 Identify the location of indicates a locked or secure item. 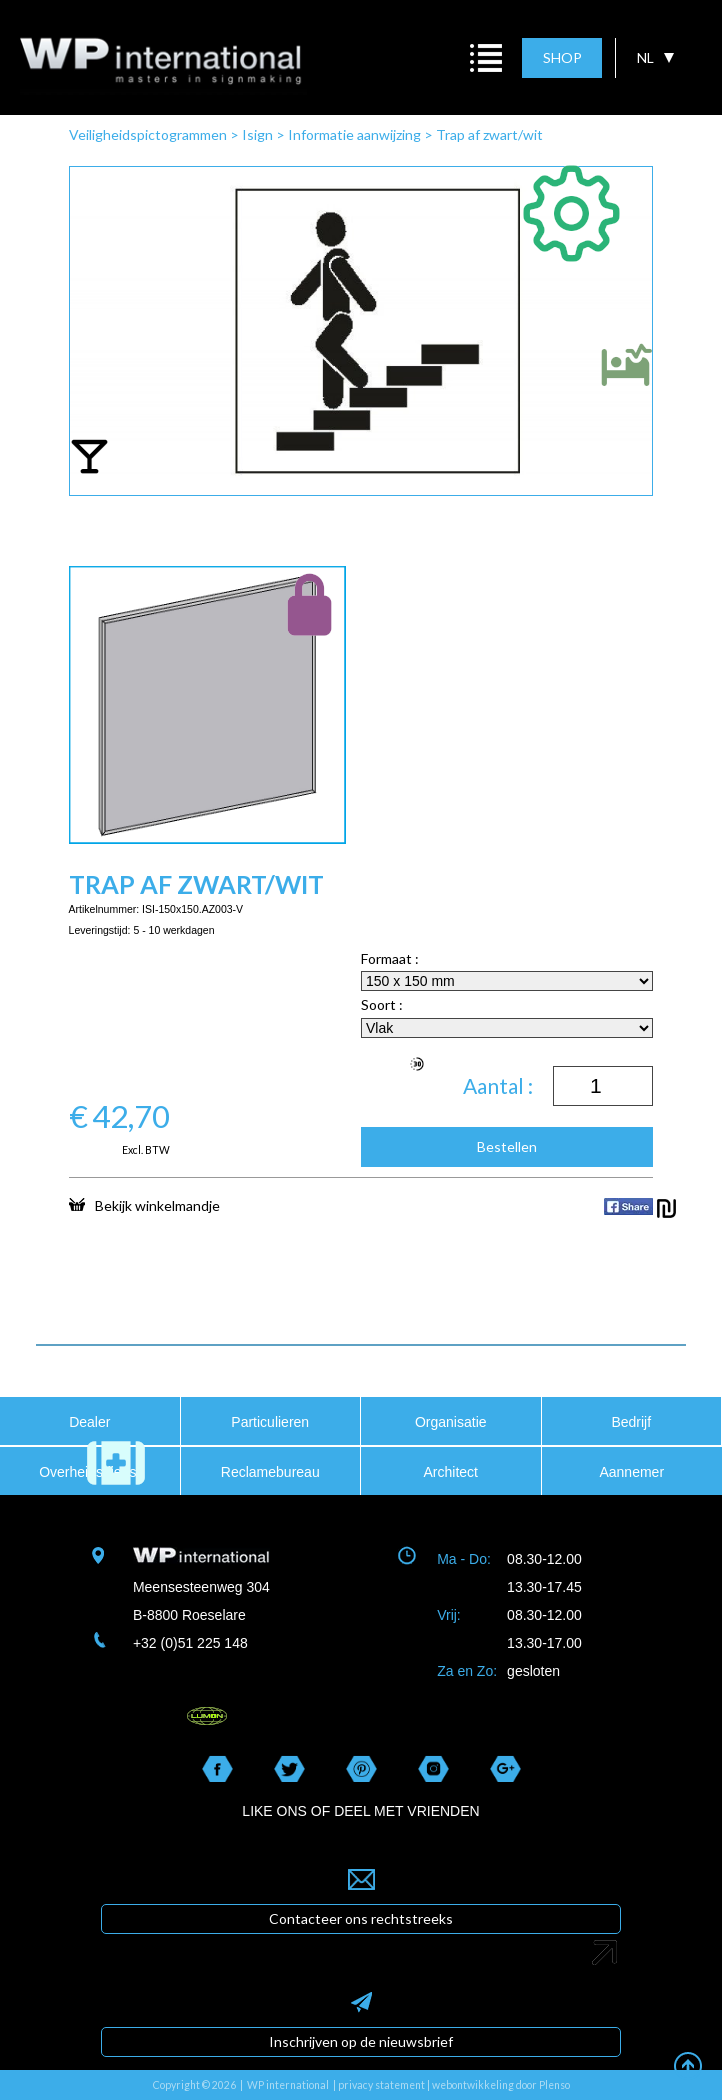
(309, 606).